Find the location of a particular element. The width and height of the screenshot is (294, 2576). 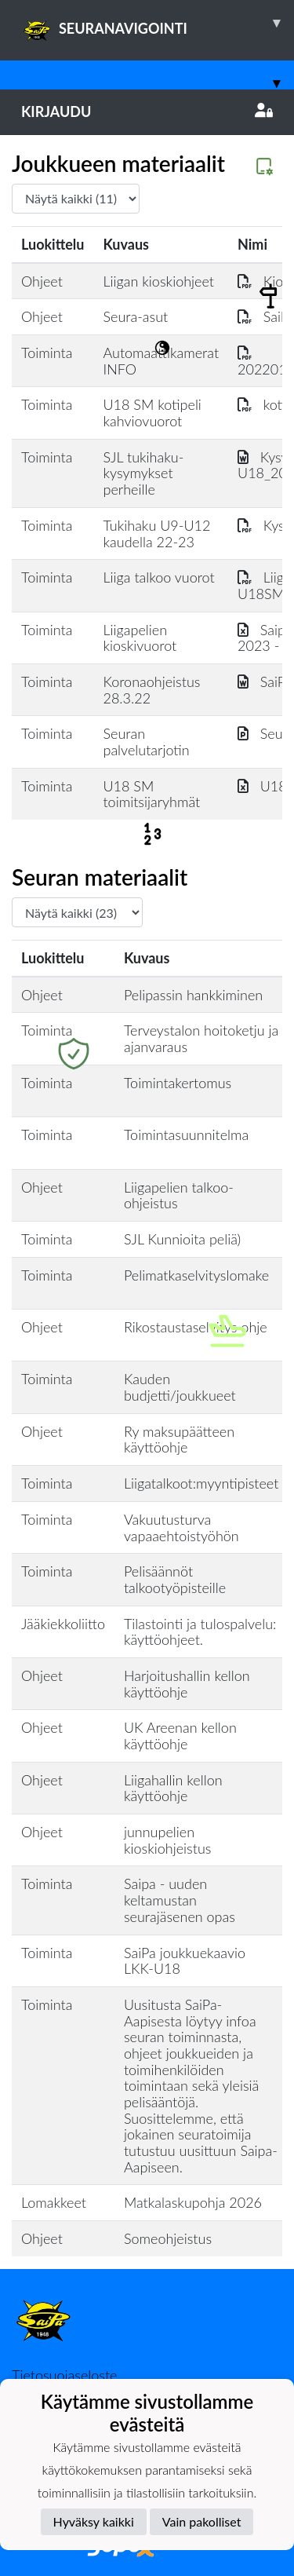

access numbered list formatting is located at coordinates (152, 834).